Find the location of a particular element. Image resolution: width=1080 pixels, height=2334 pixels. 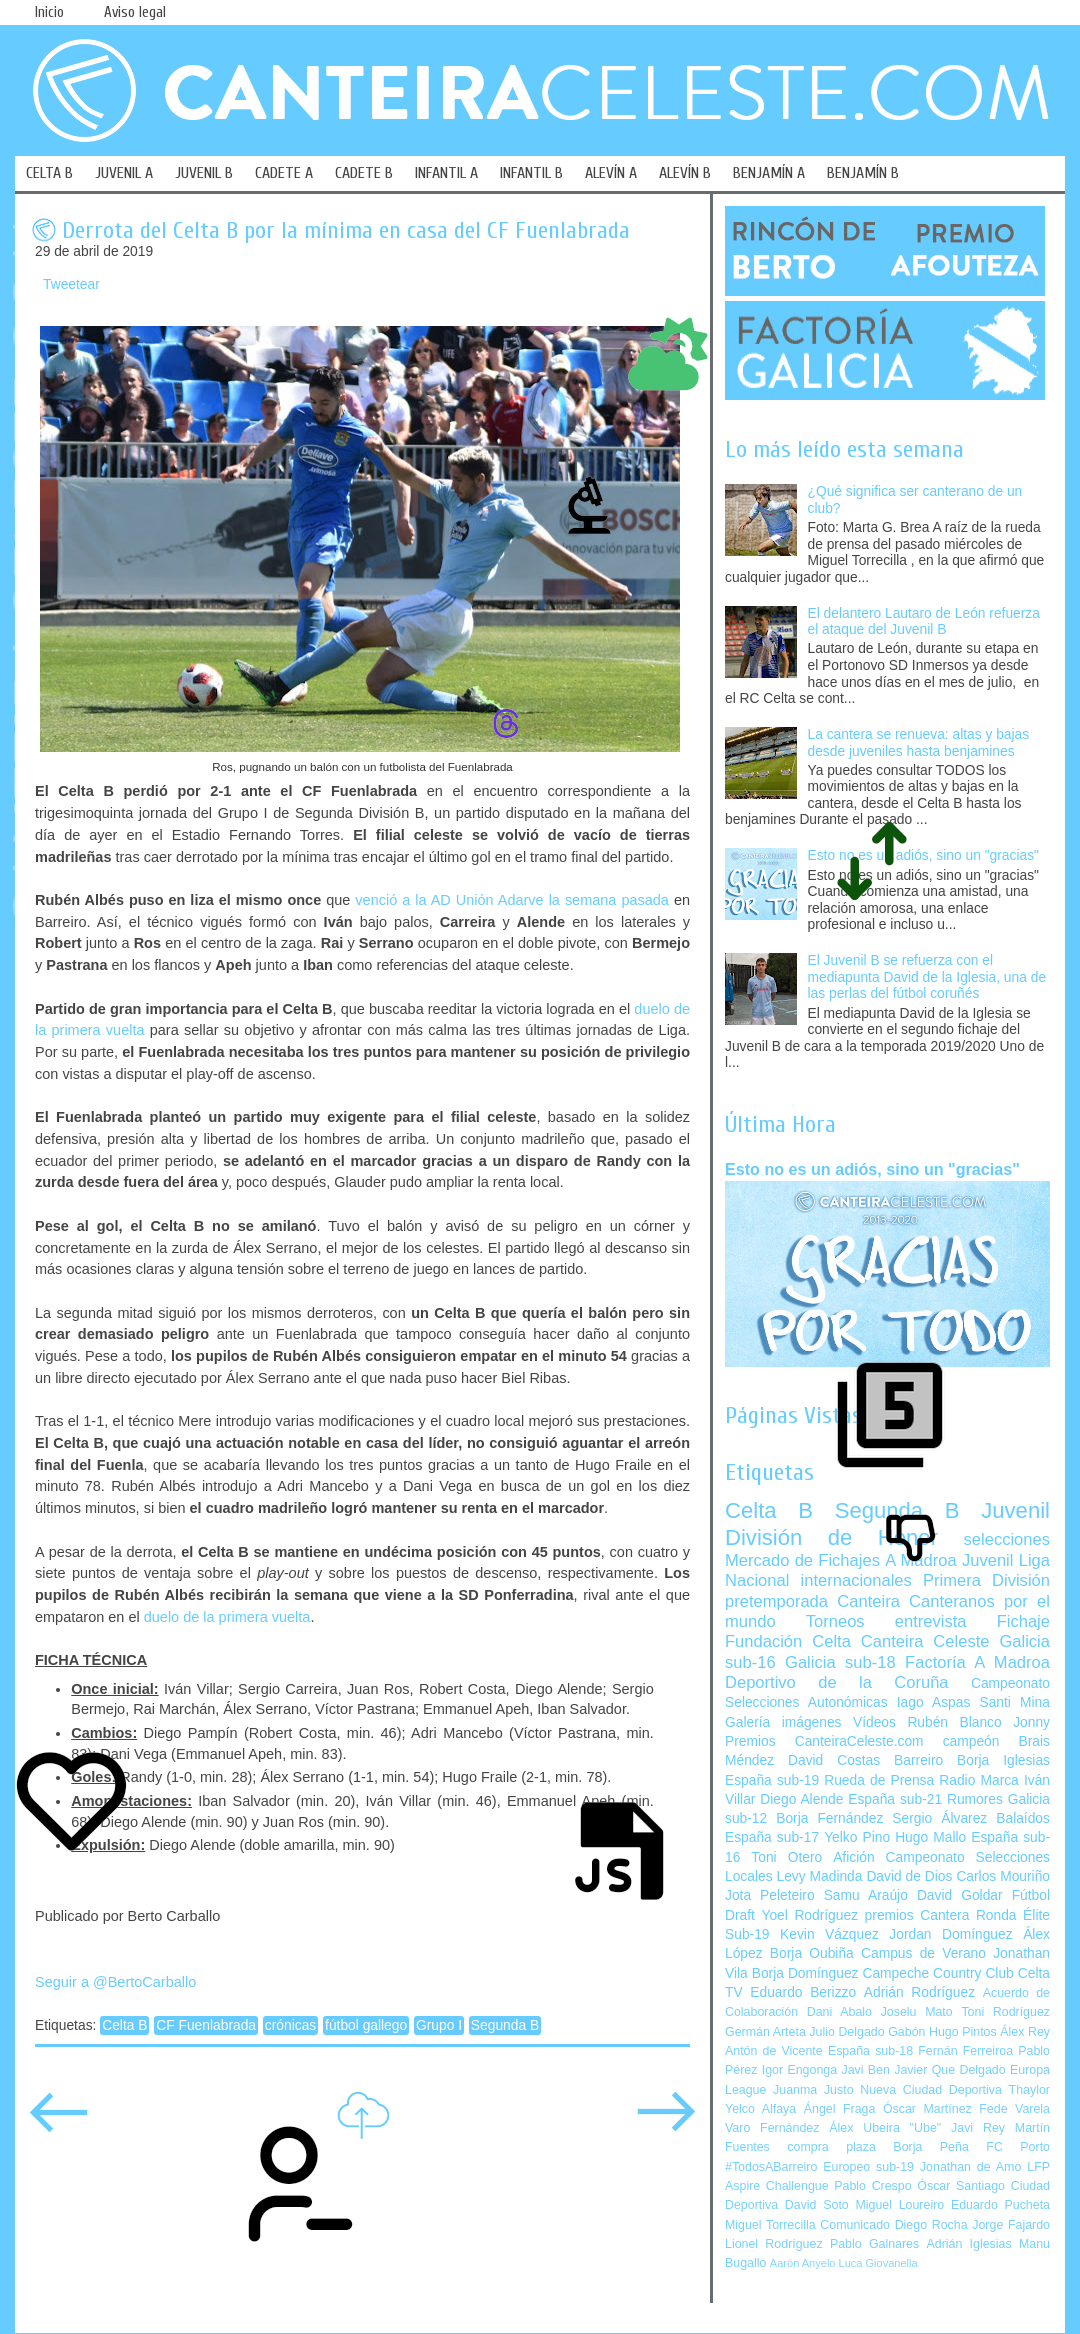

indicates mobile data connection status is located at coordinates (872, 861).